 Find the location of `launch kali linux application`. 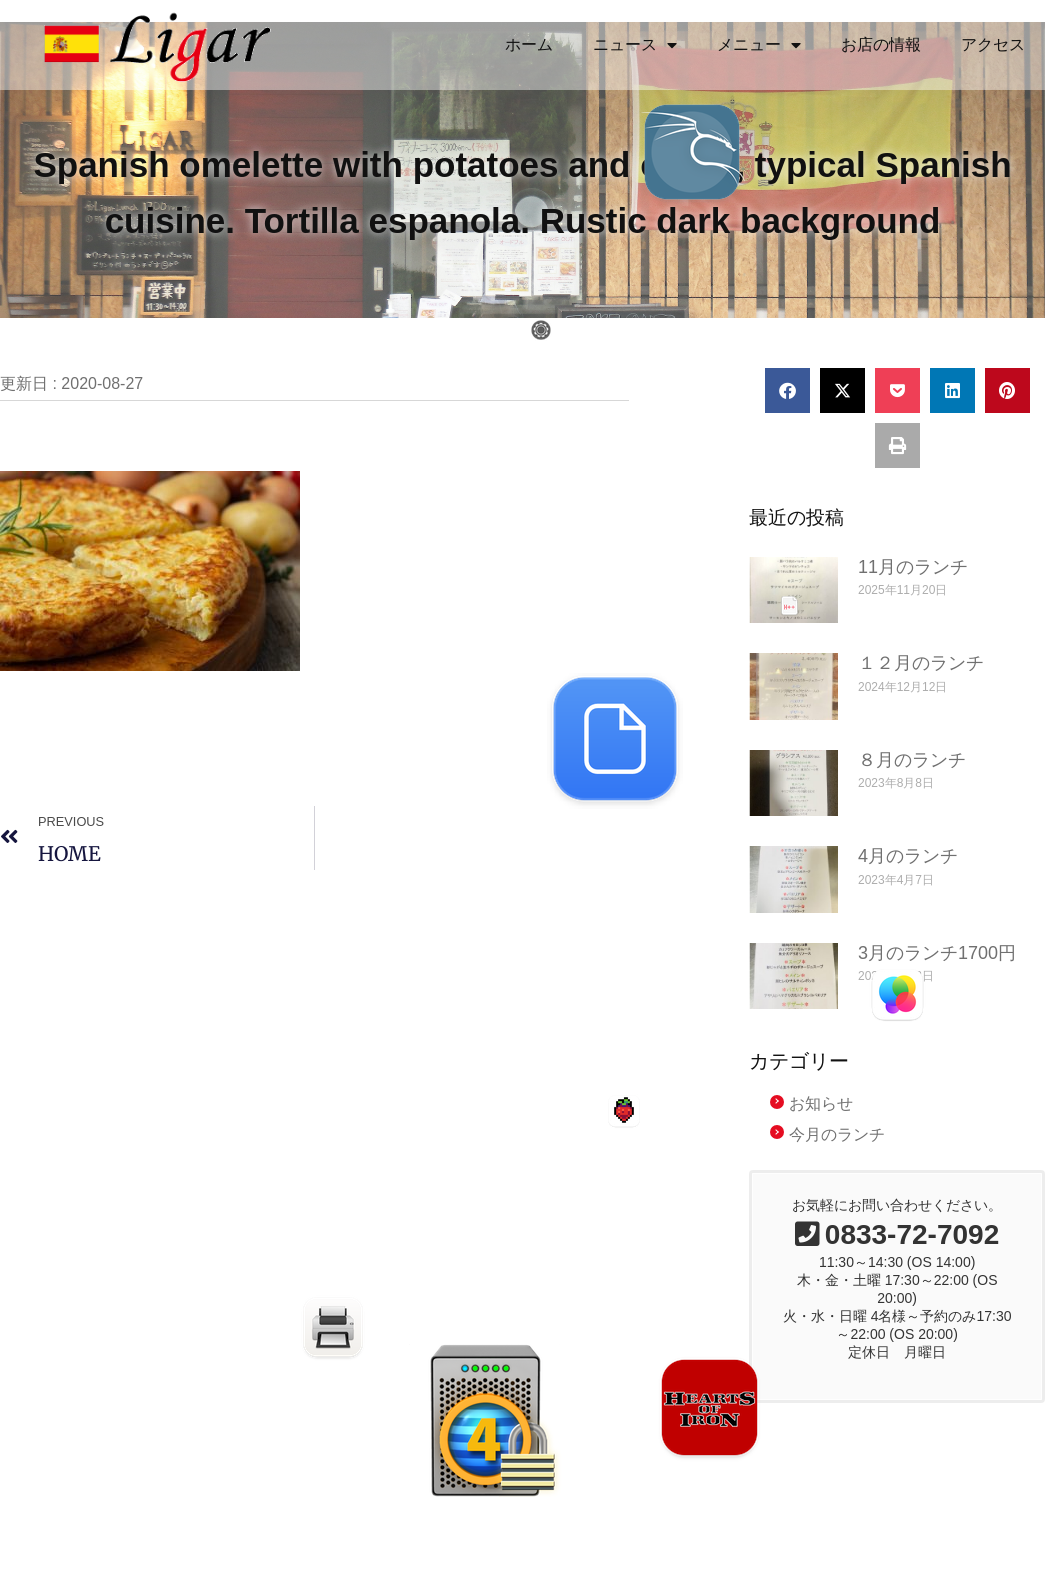

launch kali linux application is located at coordinates (692, 152).